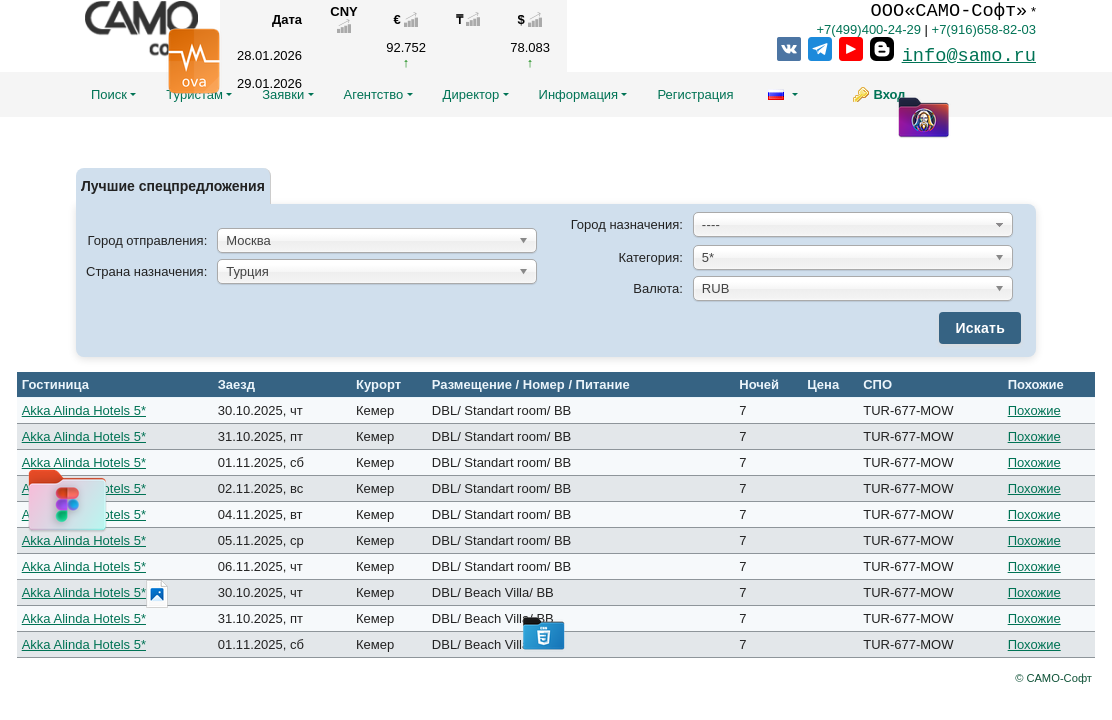 The image size is (1112, 720). I want to click on open folder containing figma design files, so click(67, 502).